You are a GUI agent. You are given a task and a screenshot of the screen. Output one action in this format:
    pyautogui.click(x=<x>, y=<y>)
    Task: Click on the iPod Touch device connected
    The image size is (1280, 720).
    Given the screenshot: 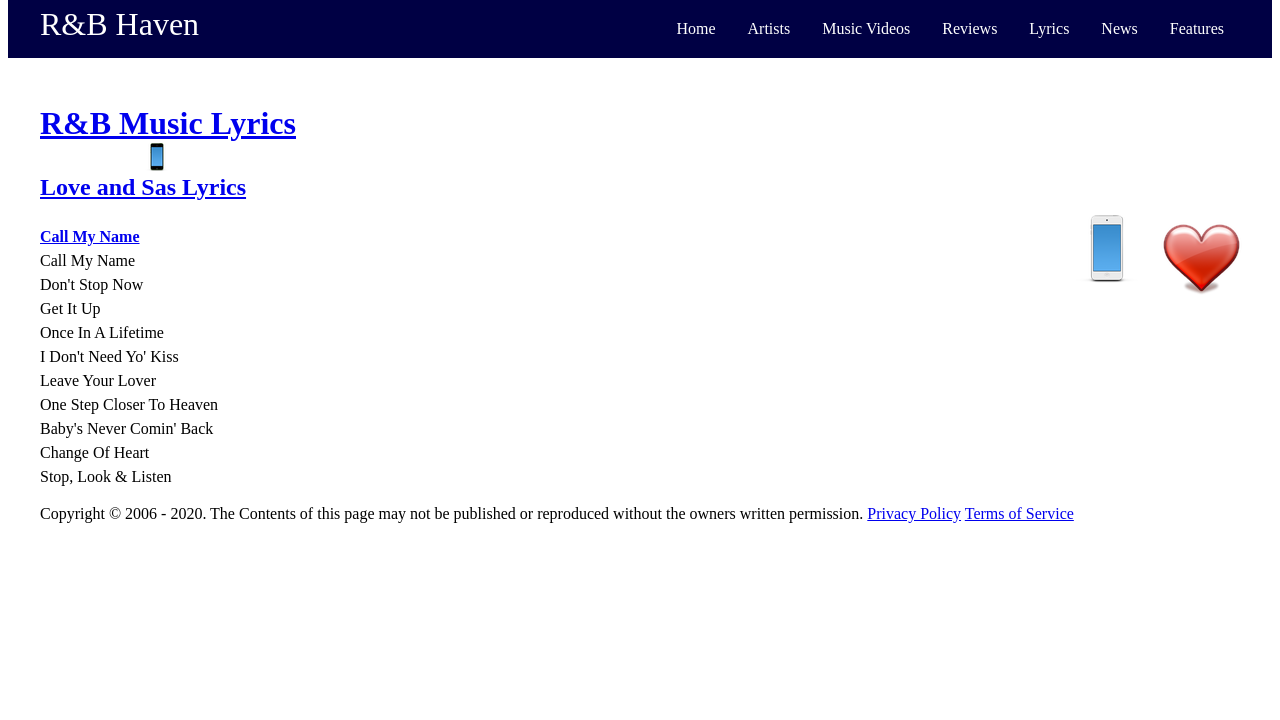 What is the action you would take?
    pyautogui.click(x=1107, y=249)
    